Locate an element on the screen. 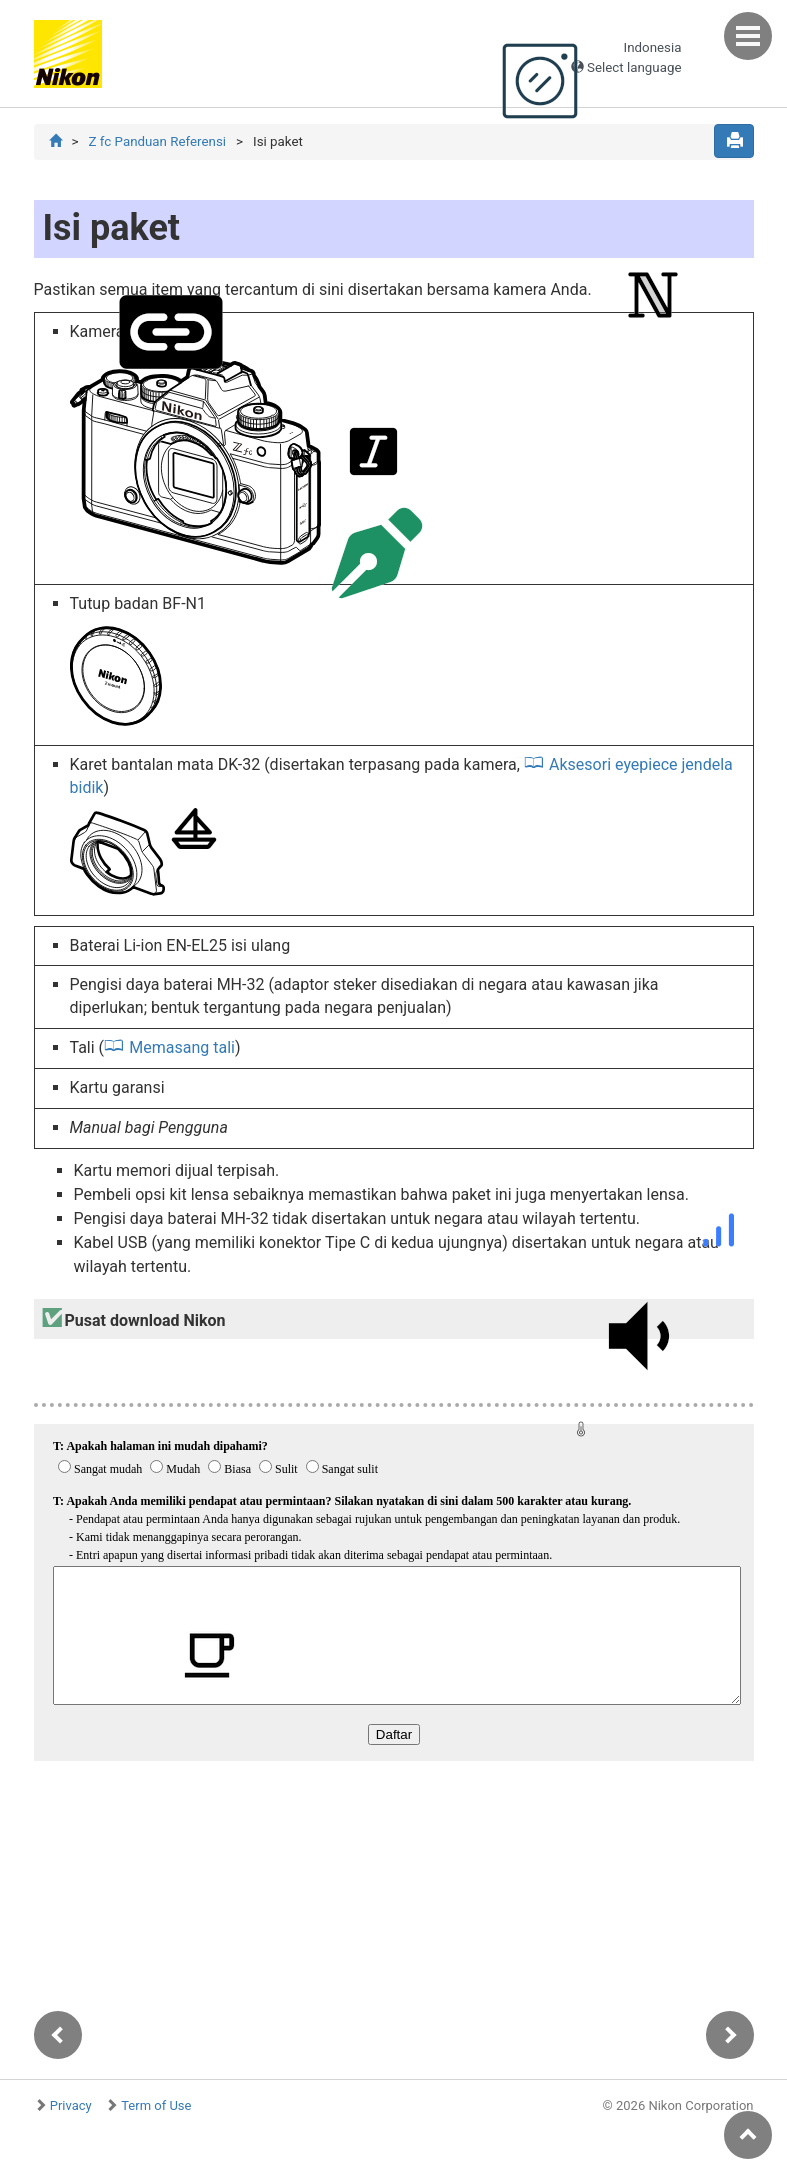 This screenshot has width=787, height=2179. open notion app is located at coordinates (653, 295).